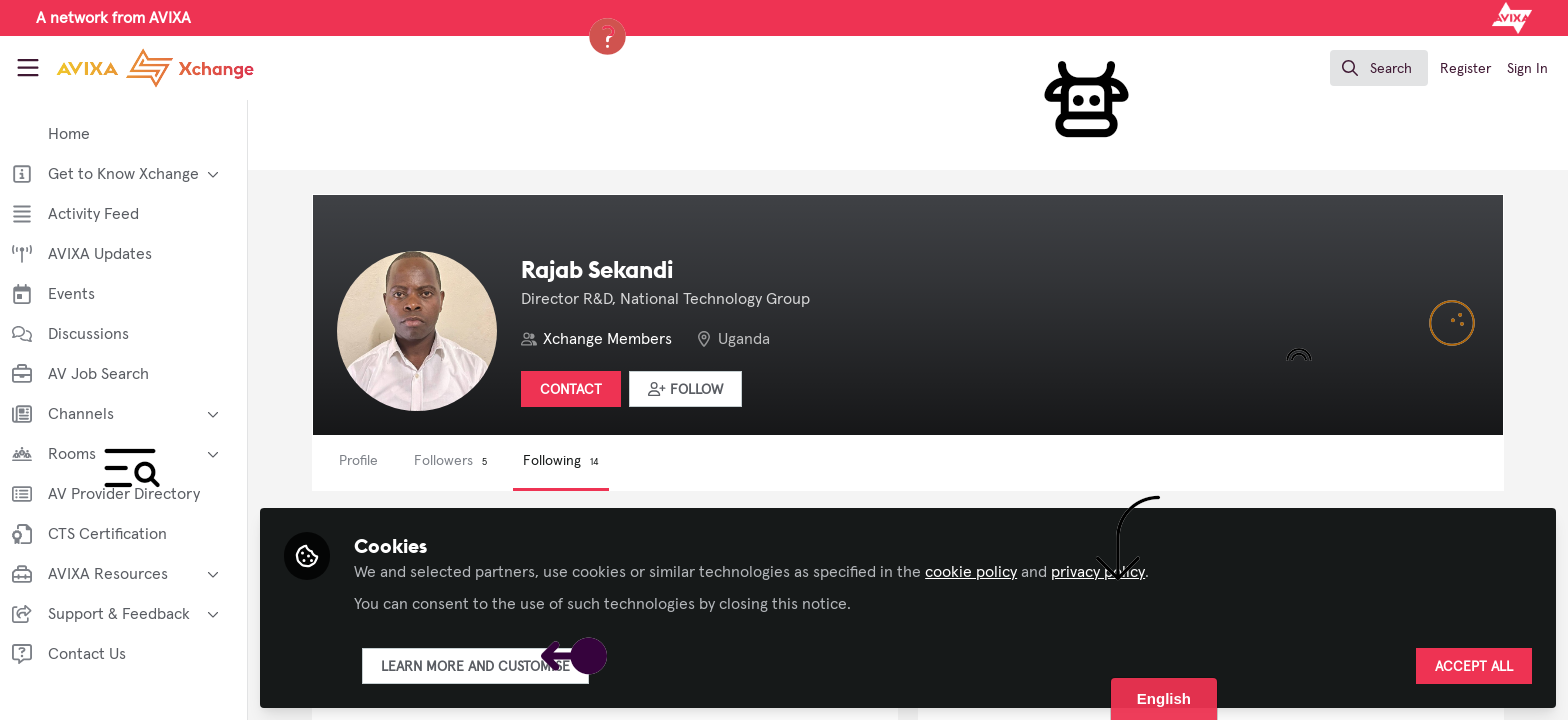  I want to click on access help or support, so click(607, 36).